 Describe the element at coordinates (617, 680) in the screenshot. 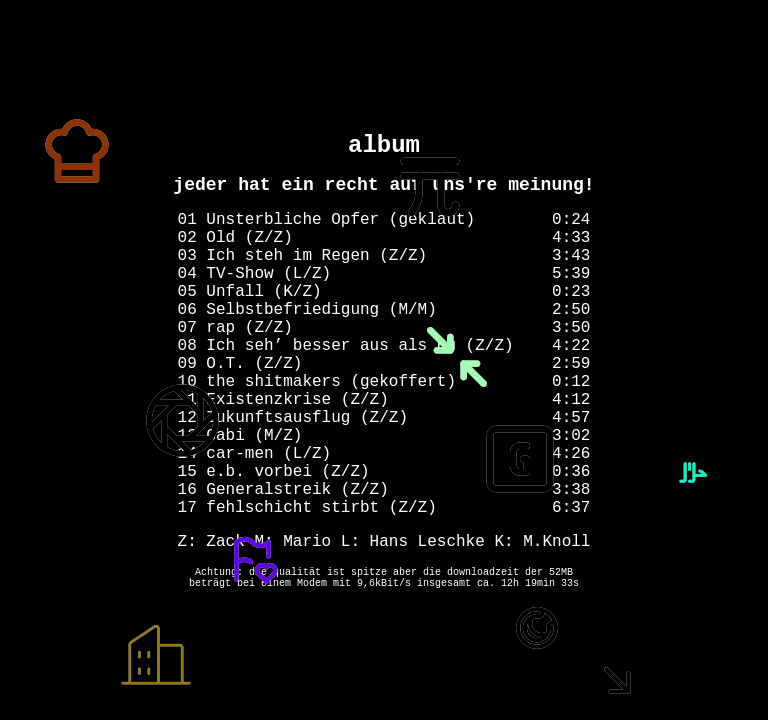

I see `navigate to the next item below` at that location.